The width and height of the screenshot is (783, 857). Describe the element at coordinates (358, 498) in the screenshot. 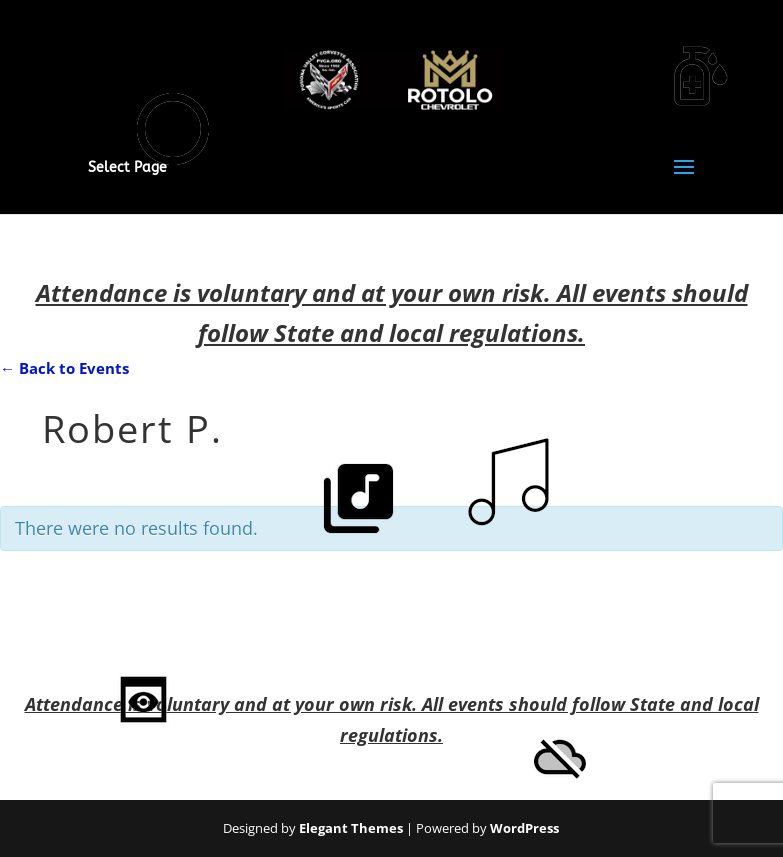

I see `access your music library` at that location.